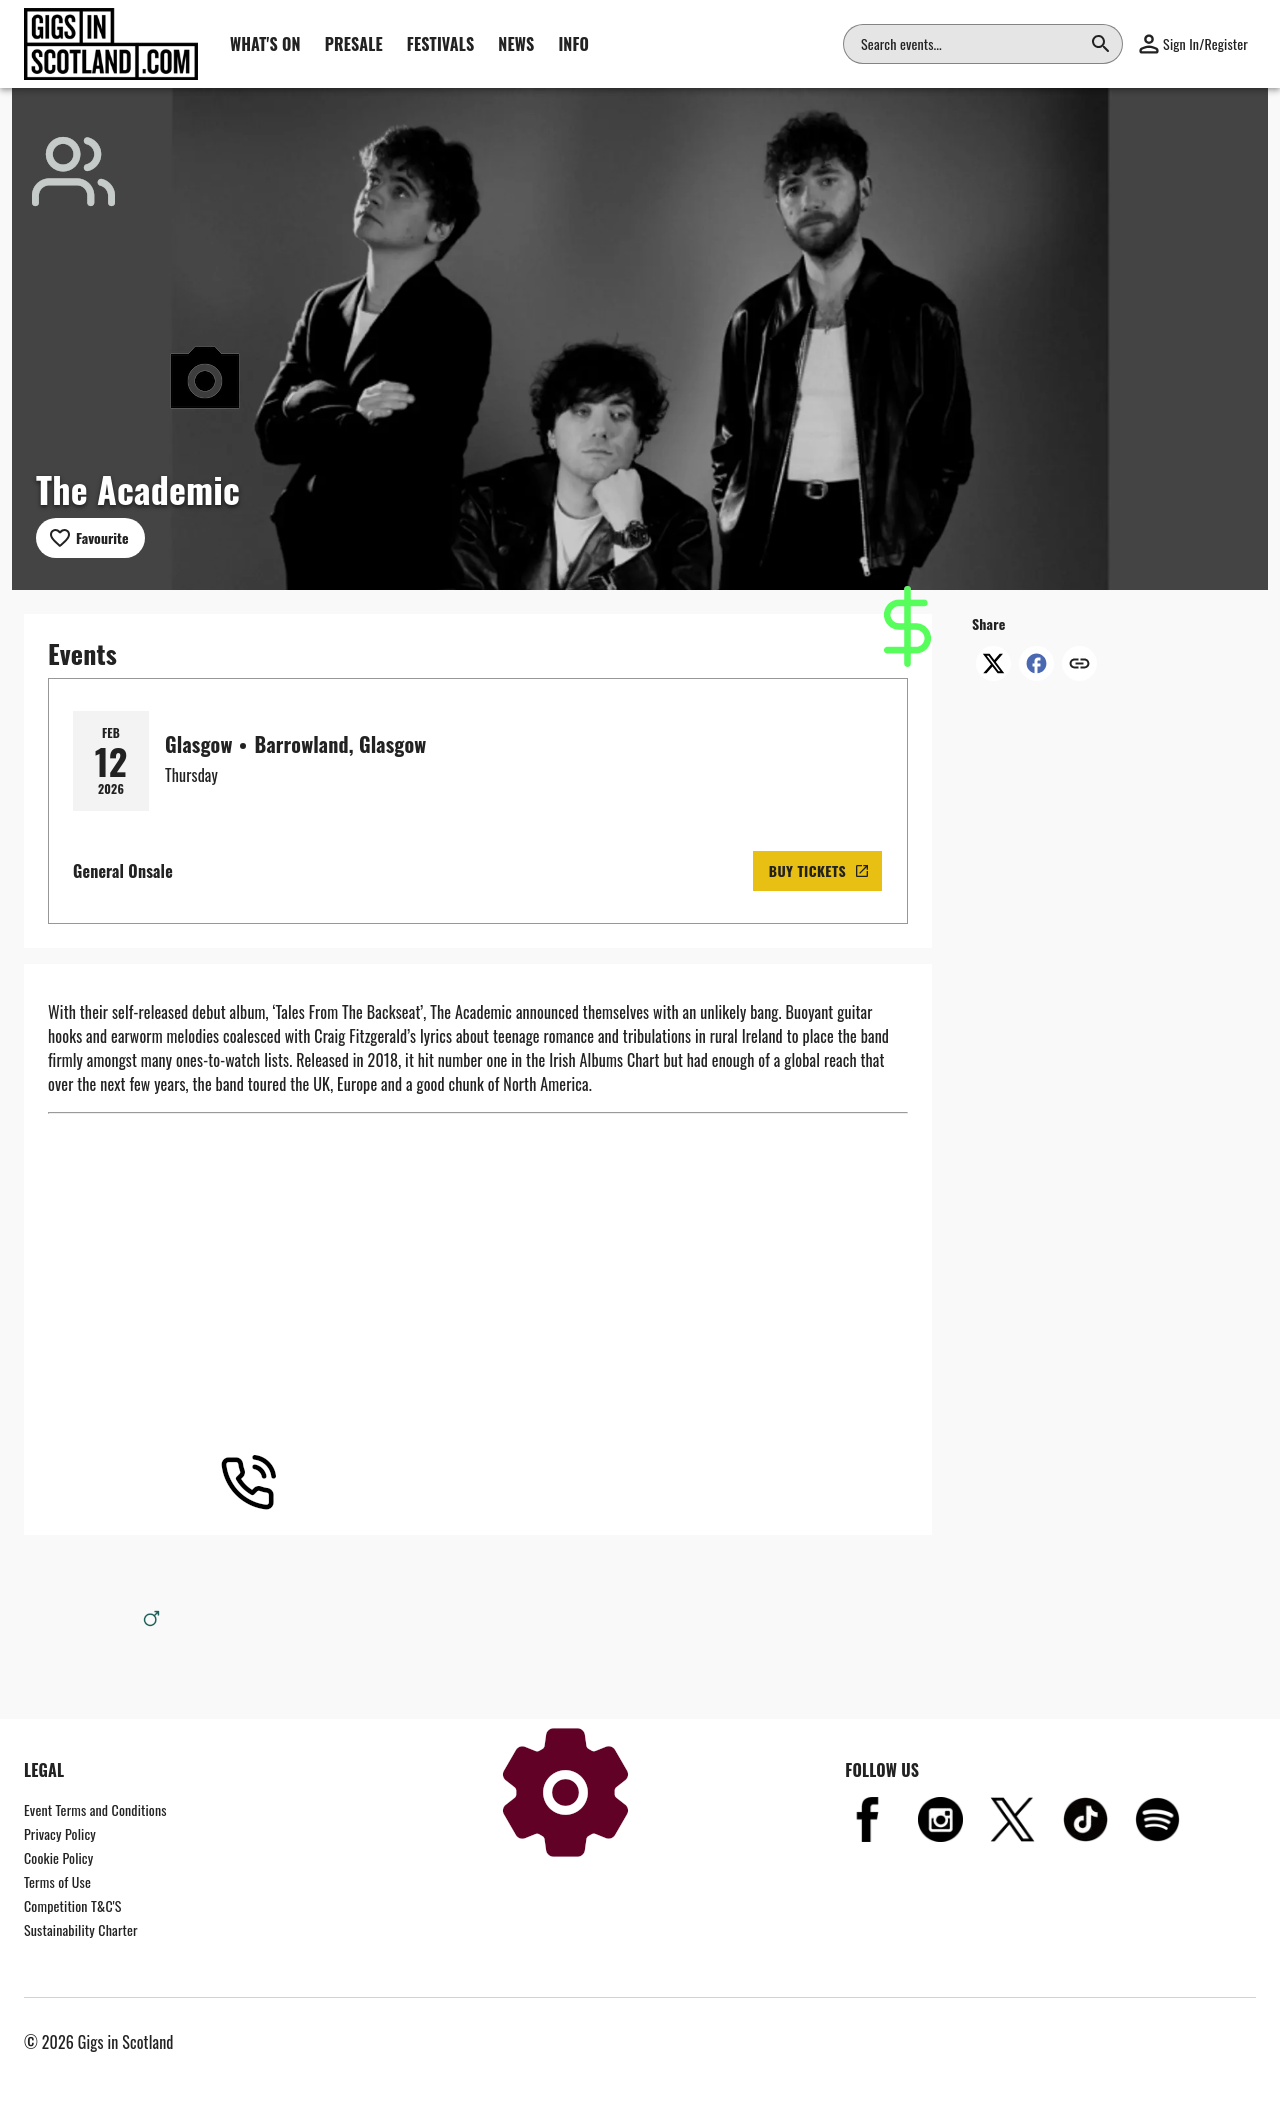 The image size is (1280, 2111). What do you see at coordinates (151, 1618) in the screenshot?
I see `select male gender option` at bounding box center [151, 1618].